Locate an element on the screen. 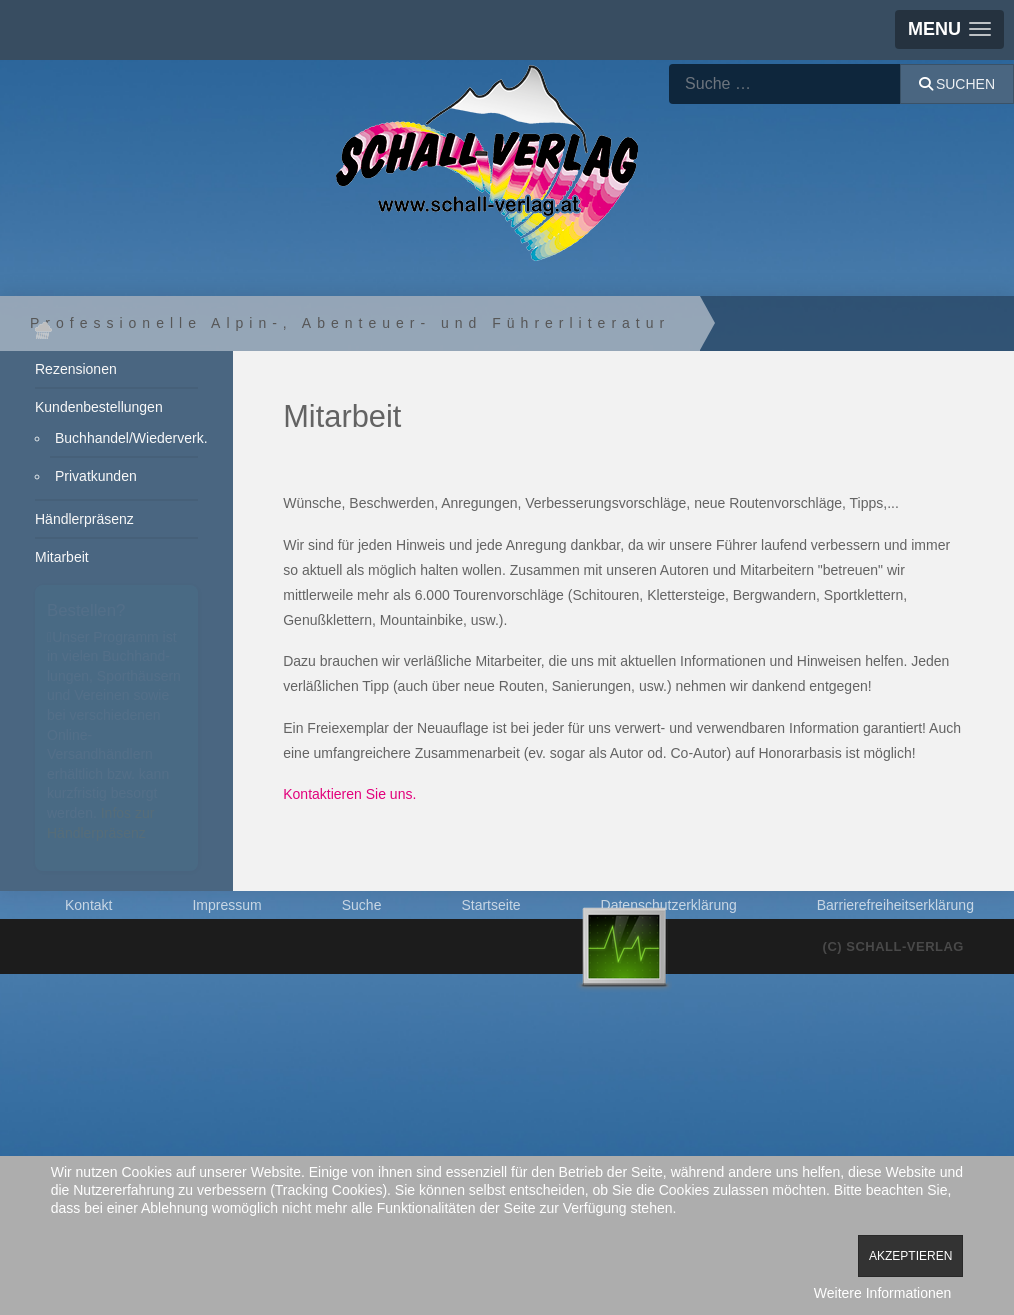 The height and width of the screenshot is (1315, 1014). open system monitor to view resource usage is located at coordinates (624, 945).